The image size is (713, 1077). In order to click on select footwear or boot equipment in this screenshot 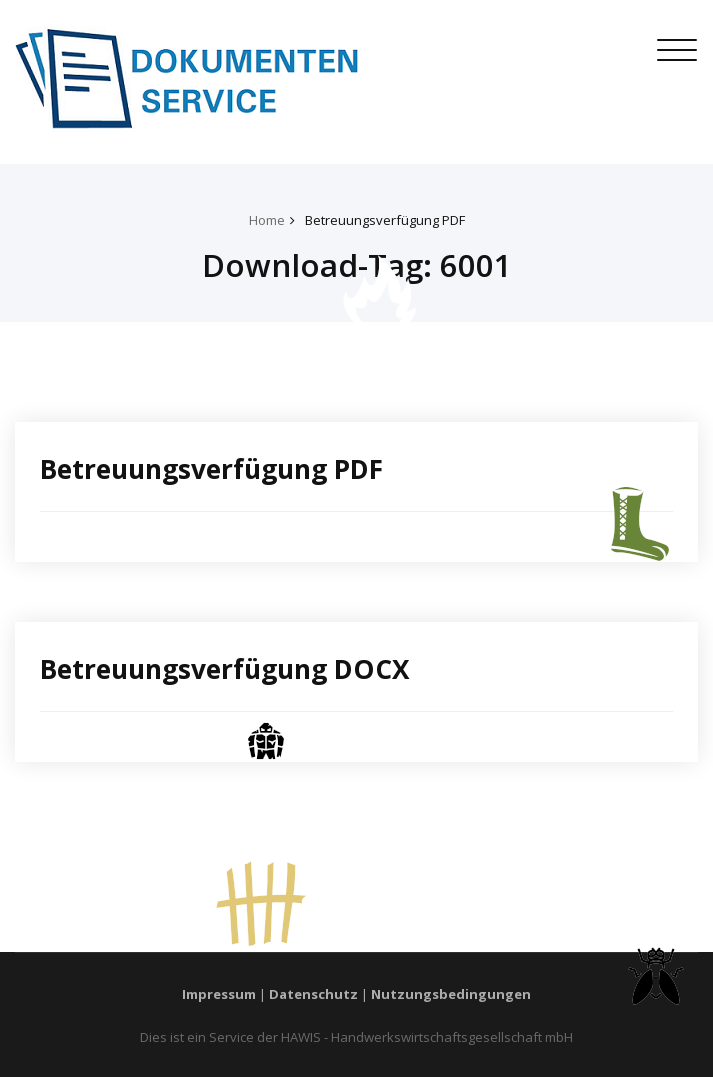, I will do `click(640, 524)`.